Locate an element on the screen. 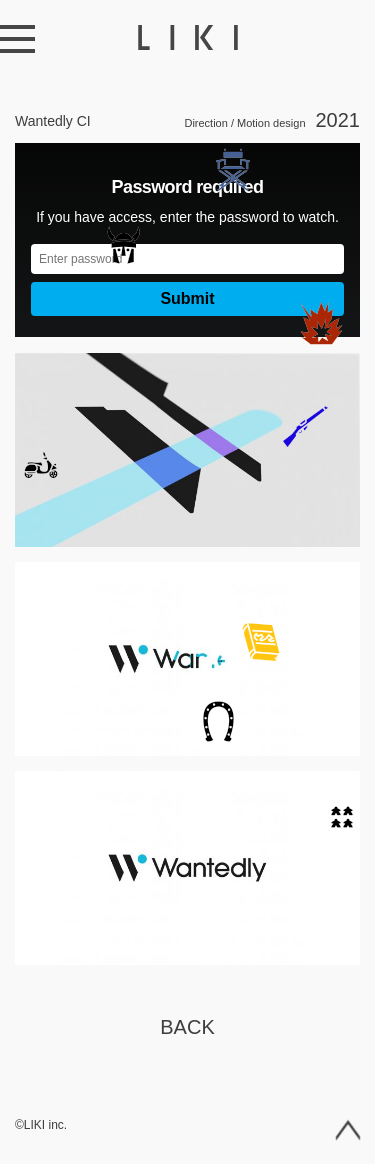 This screenshot has height=1164, width=375. access luck or fortune-related game features is located at coordinates (218, 721).